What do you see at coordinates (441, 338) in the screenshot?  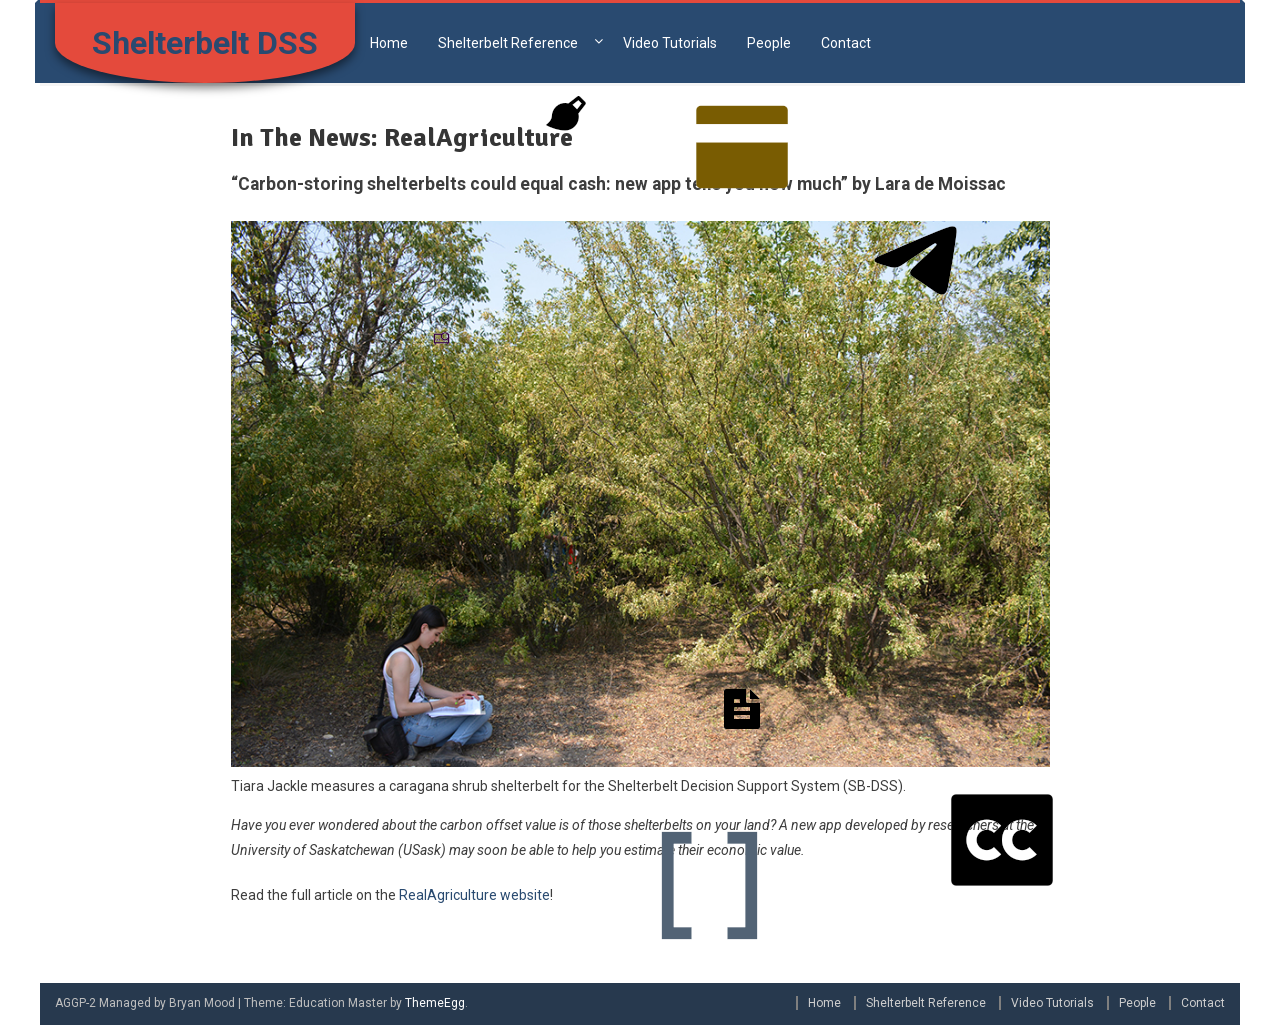 I see `start a presentation or slideshow` at bounding box center [441, 338].